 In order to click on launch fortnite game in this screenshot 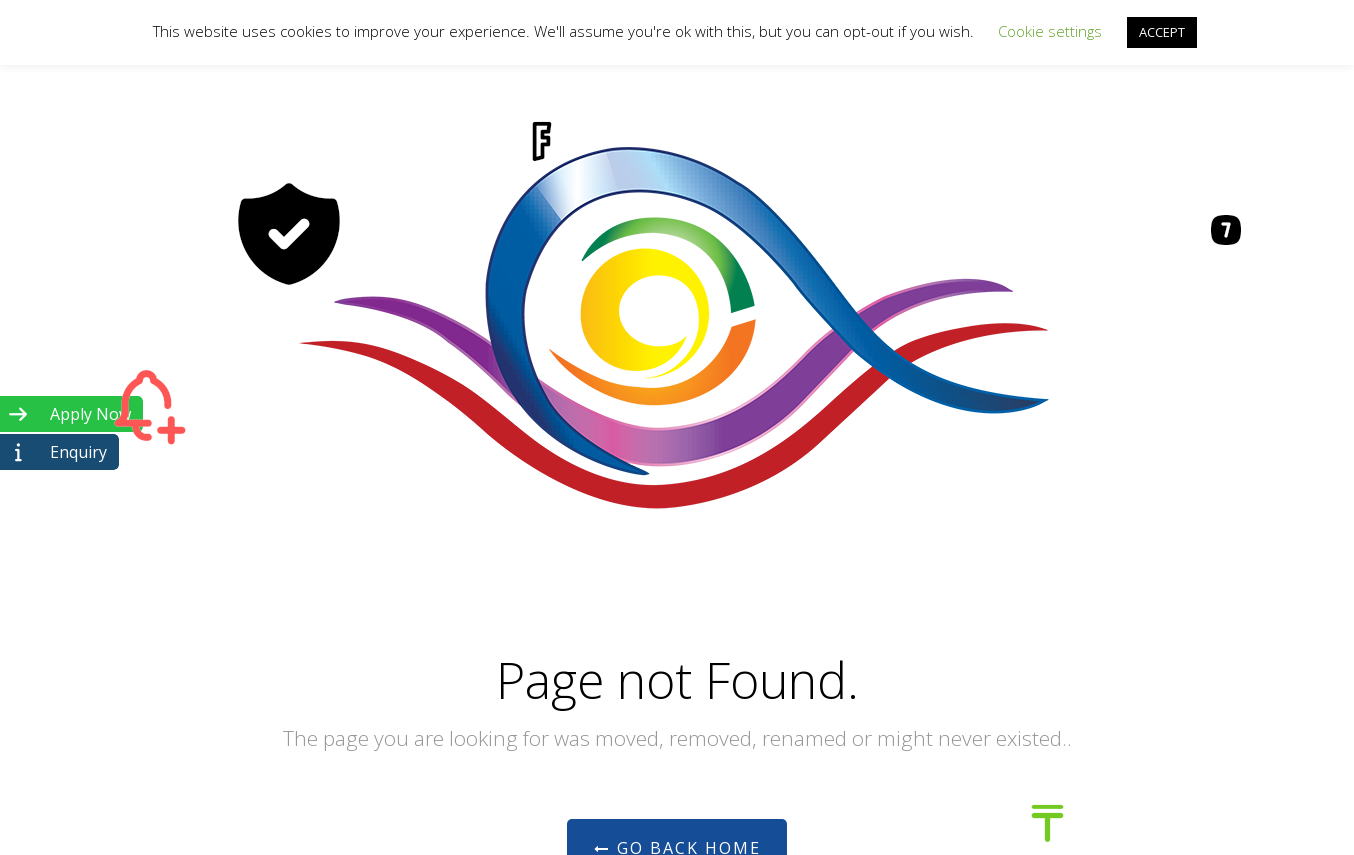, I will do `click(542, 141)`.